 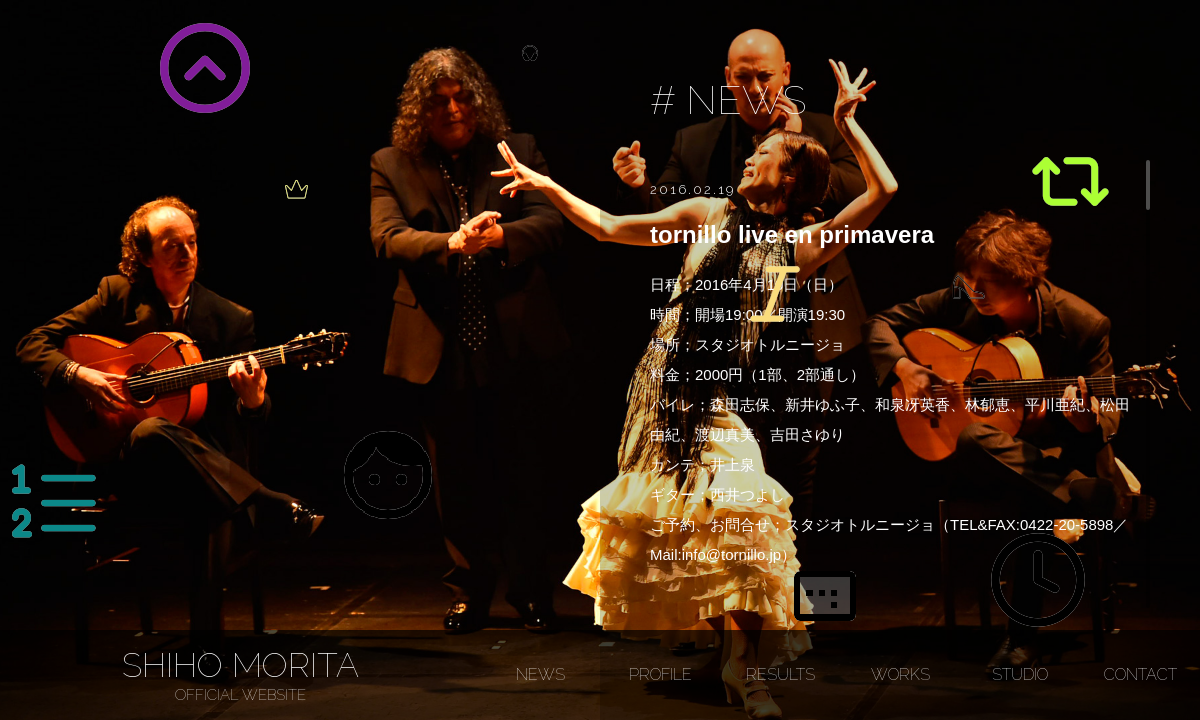 What do you see at coordinates (1038, 580) in the screenshot?
I see `view current time` at bounding box center [1038, 580].